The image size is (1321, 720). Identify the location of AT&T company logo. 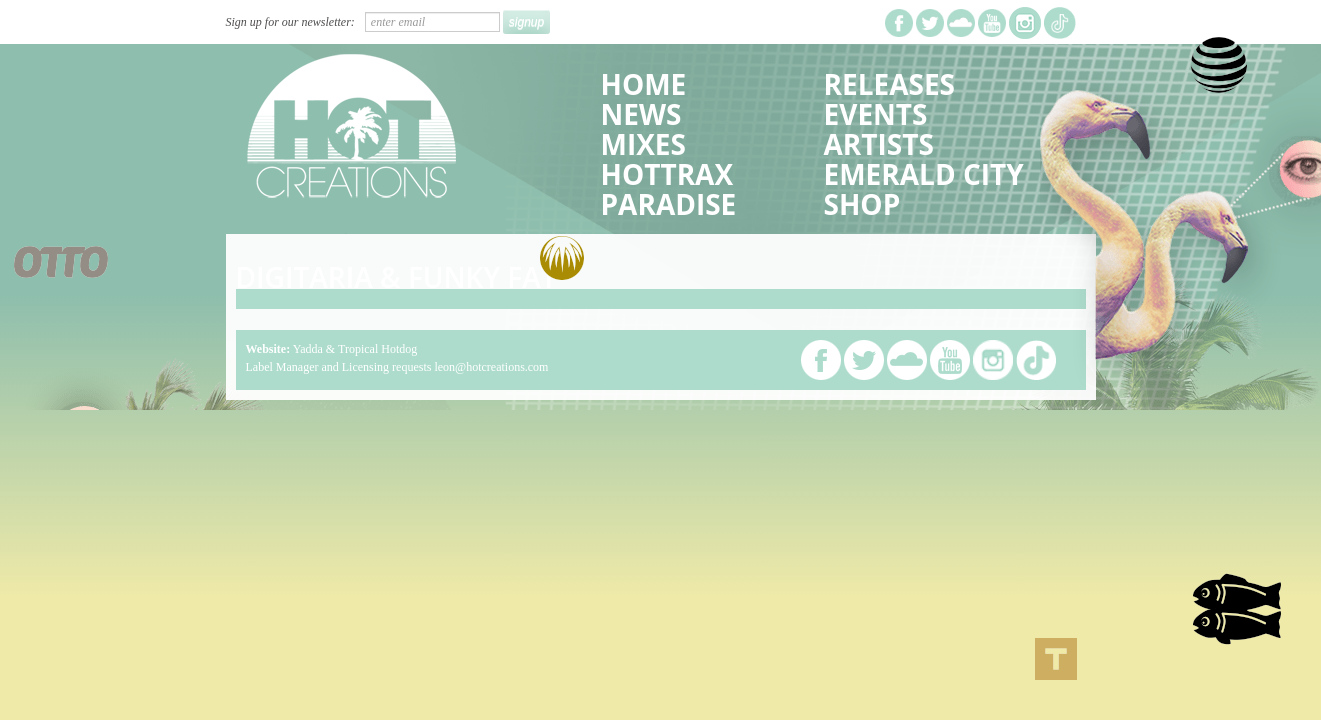
(1219, 65).